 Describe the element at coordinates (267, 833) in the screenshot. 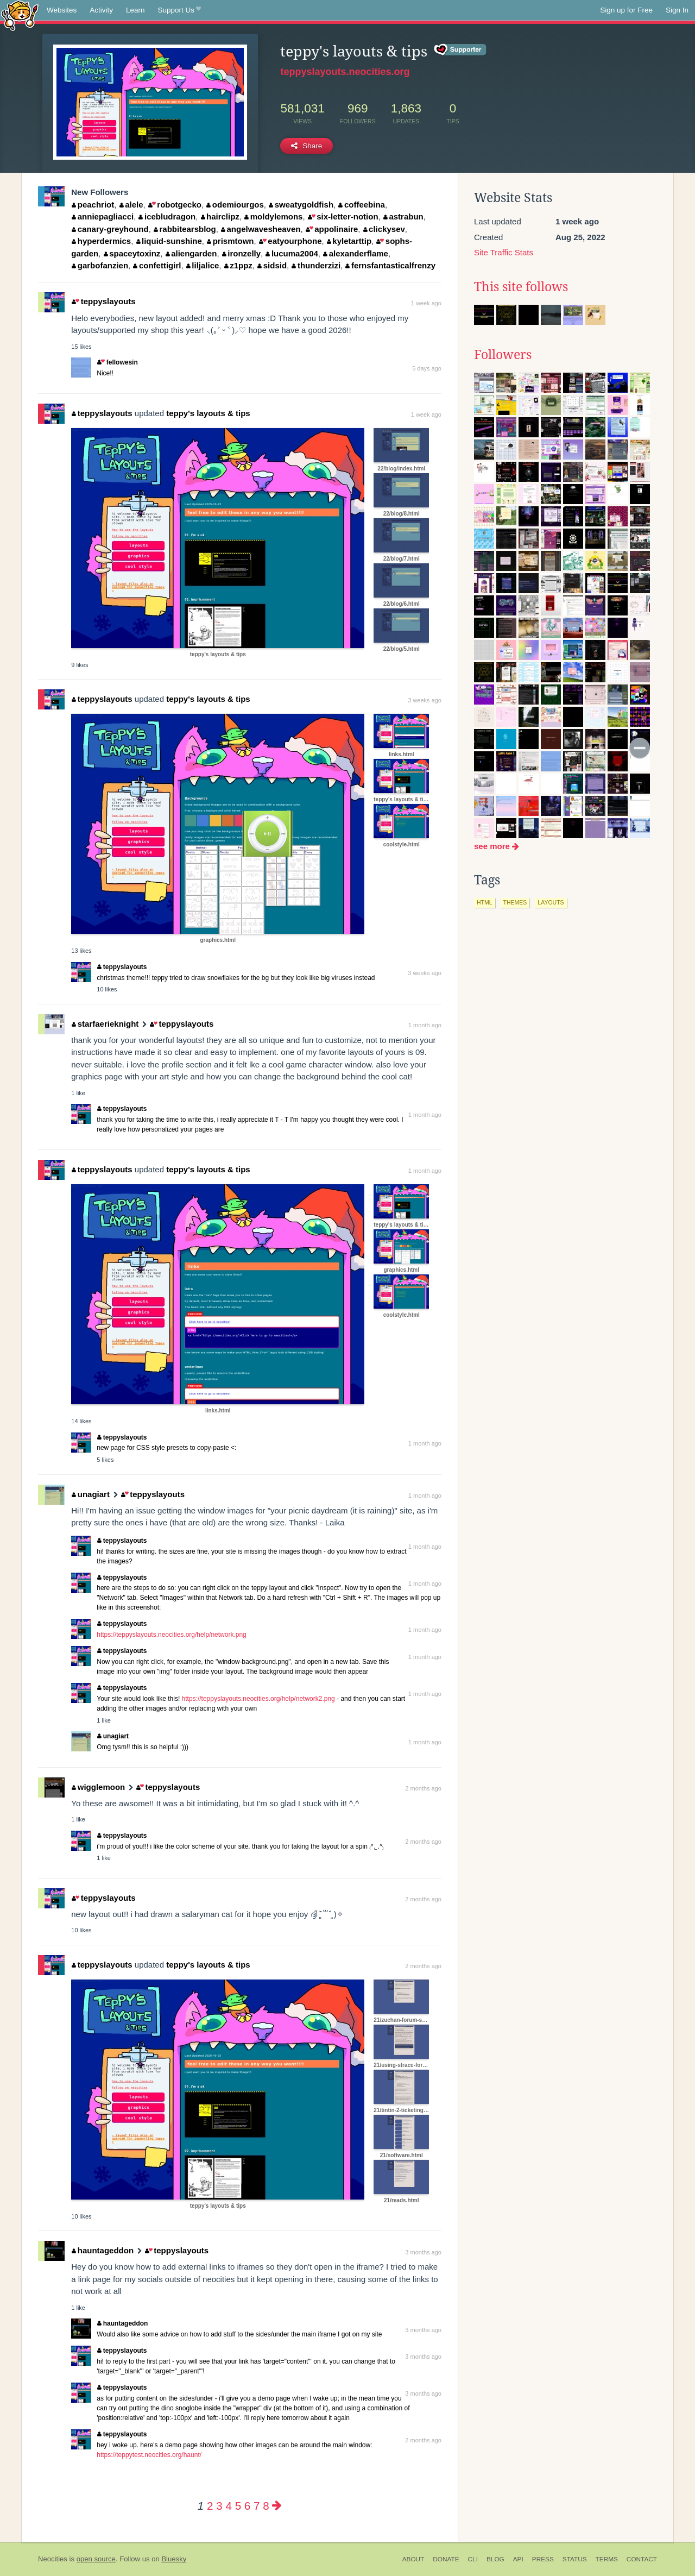

I see `iPod shuffle device connected` at that location.